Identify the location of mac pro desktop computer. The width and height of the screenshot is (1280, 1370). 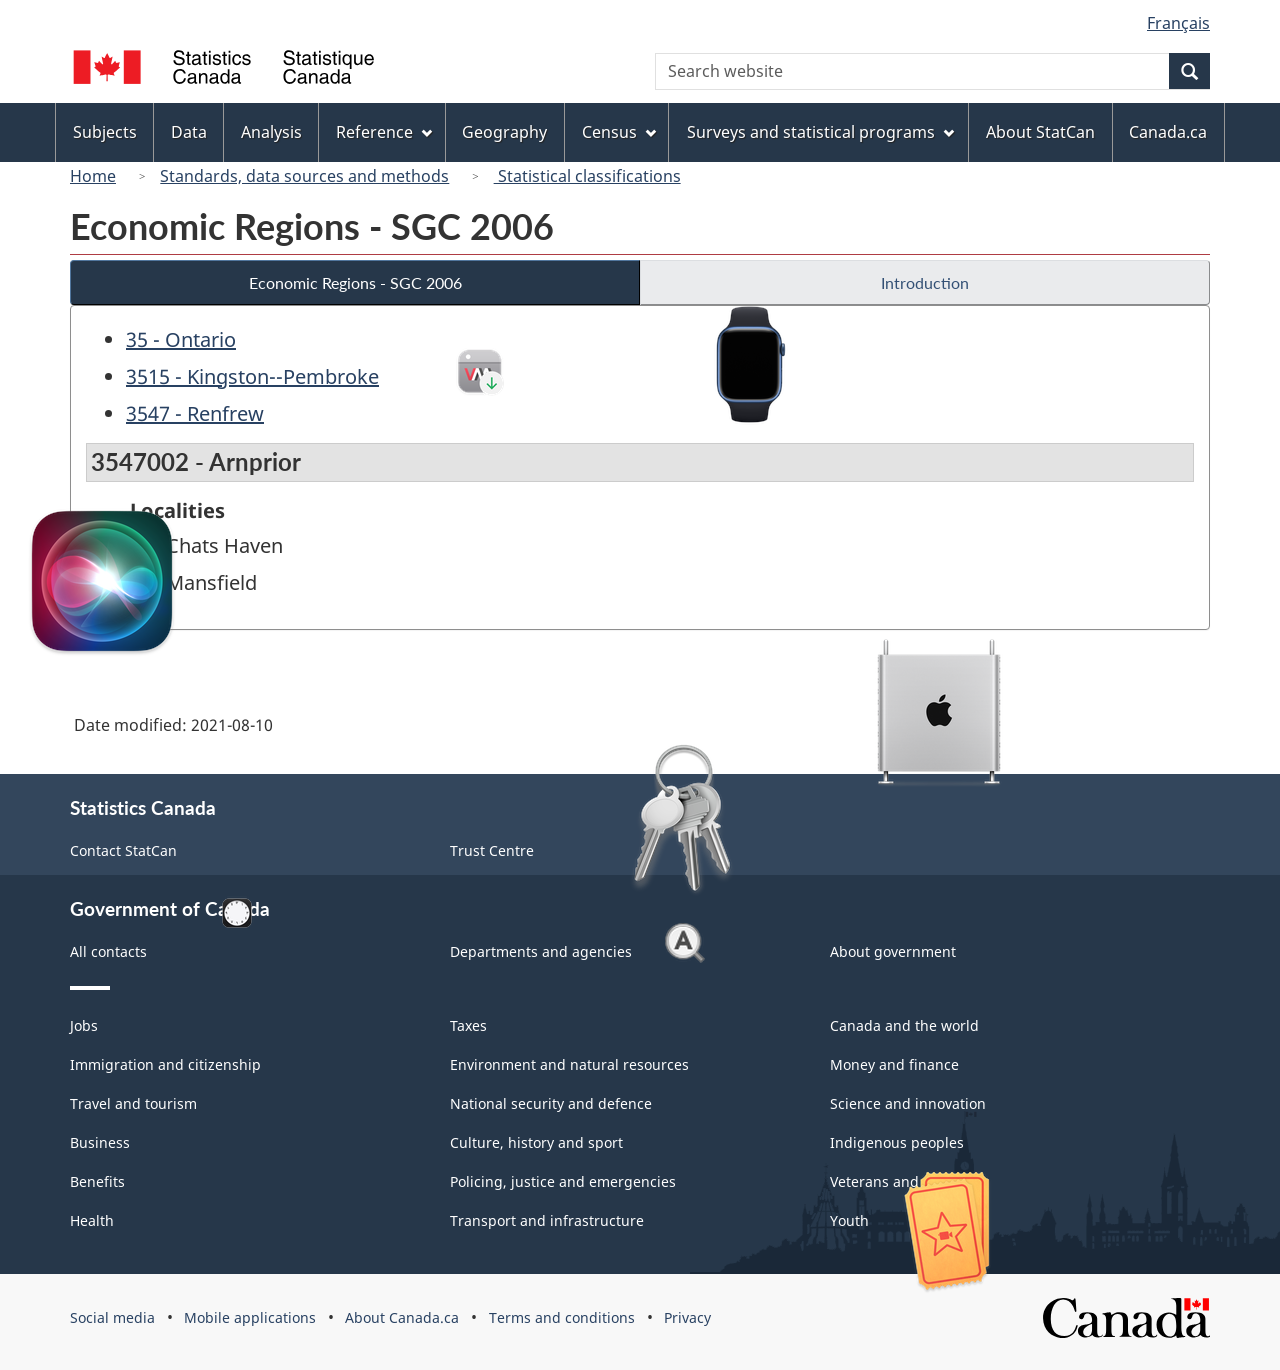
(939, 714).